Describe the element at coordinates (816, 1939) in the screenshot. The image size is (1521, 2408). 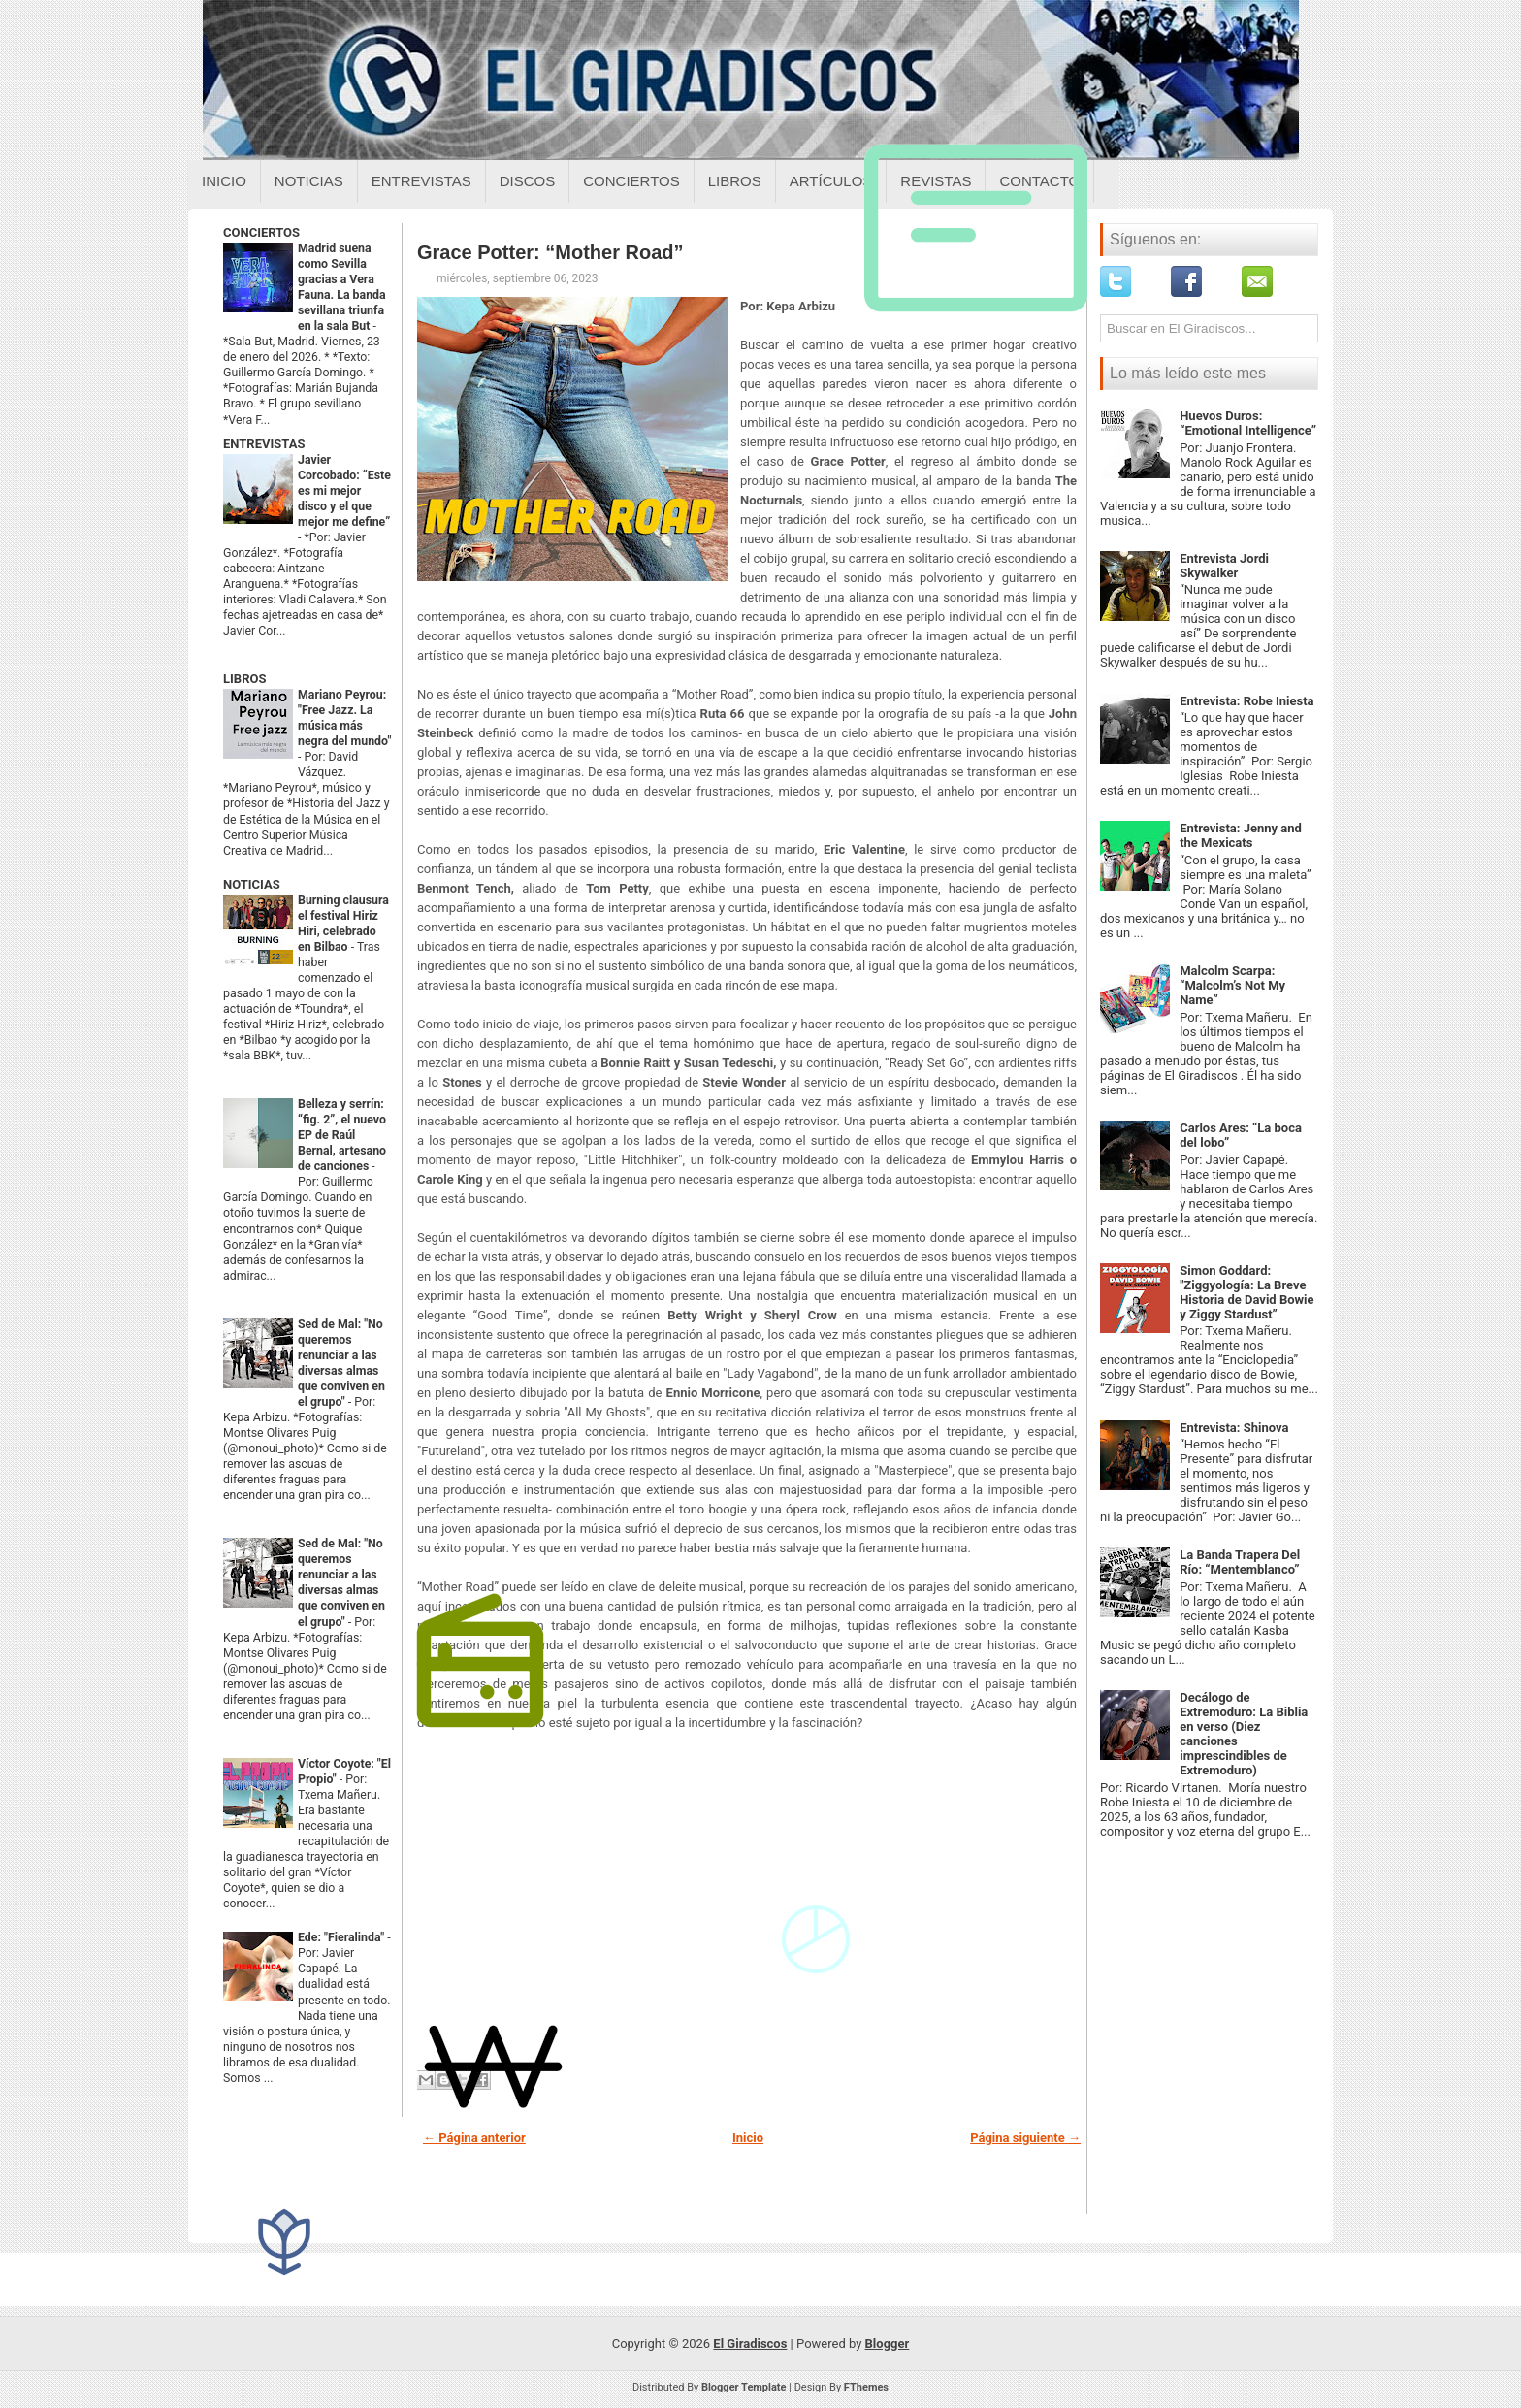
I see `view analytics or statistics breakdown` at that location.